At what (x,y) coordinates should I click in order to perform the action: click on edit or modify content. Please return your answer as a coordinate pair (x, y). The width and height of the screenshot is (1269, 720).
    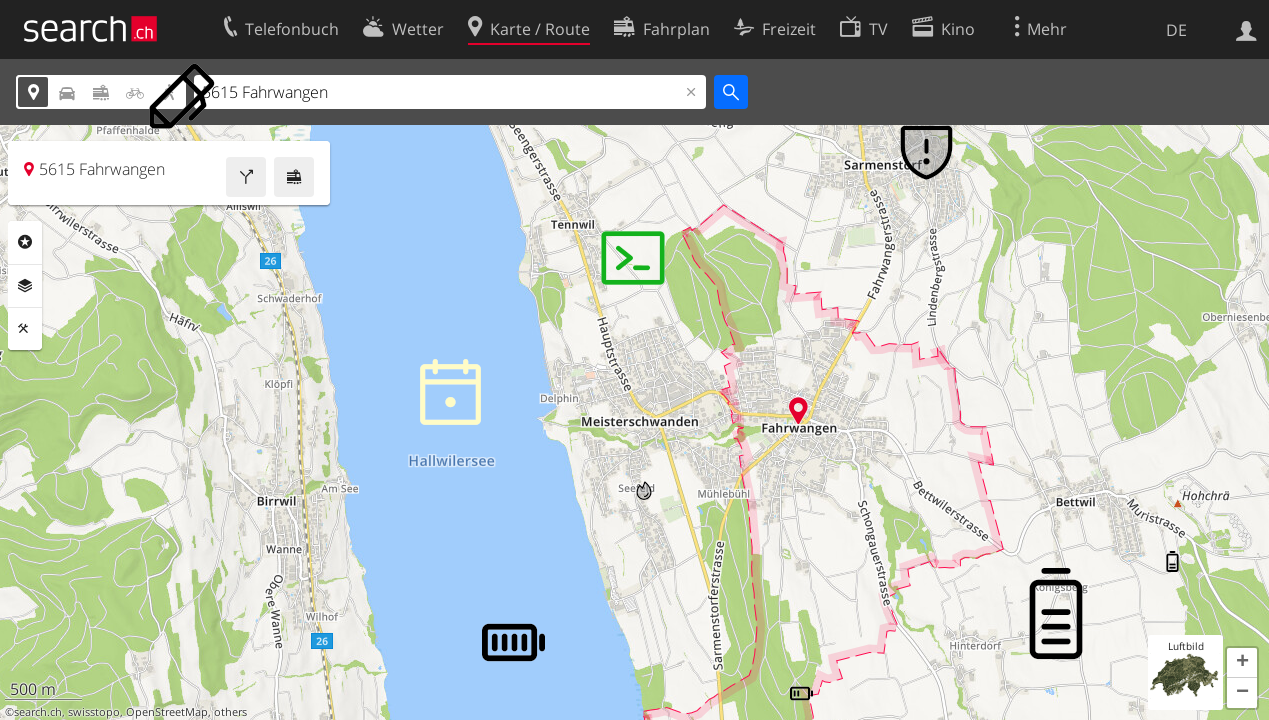
    Looking at the image, I should click on (180, 97).